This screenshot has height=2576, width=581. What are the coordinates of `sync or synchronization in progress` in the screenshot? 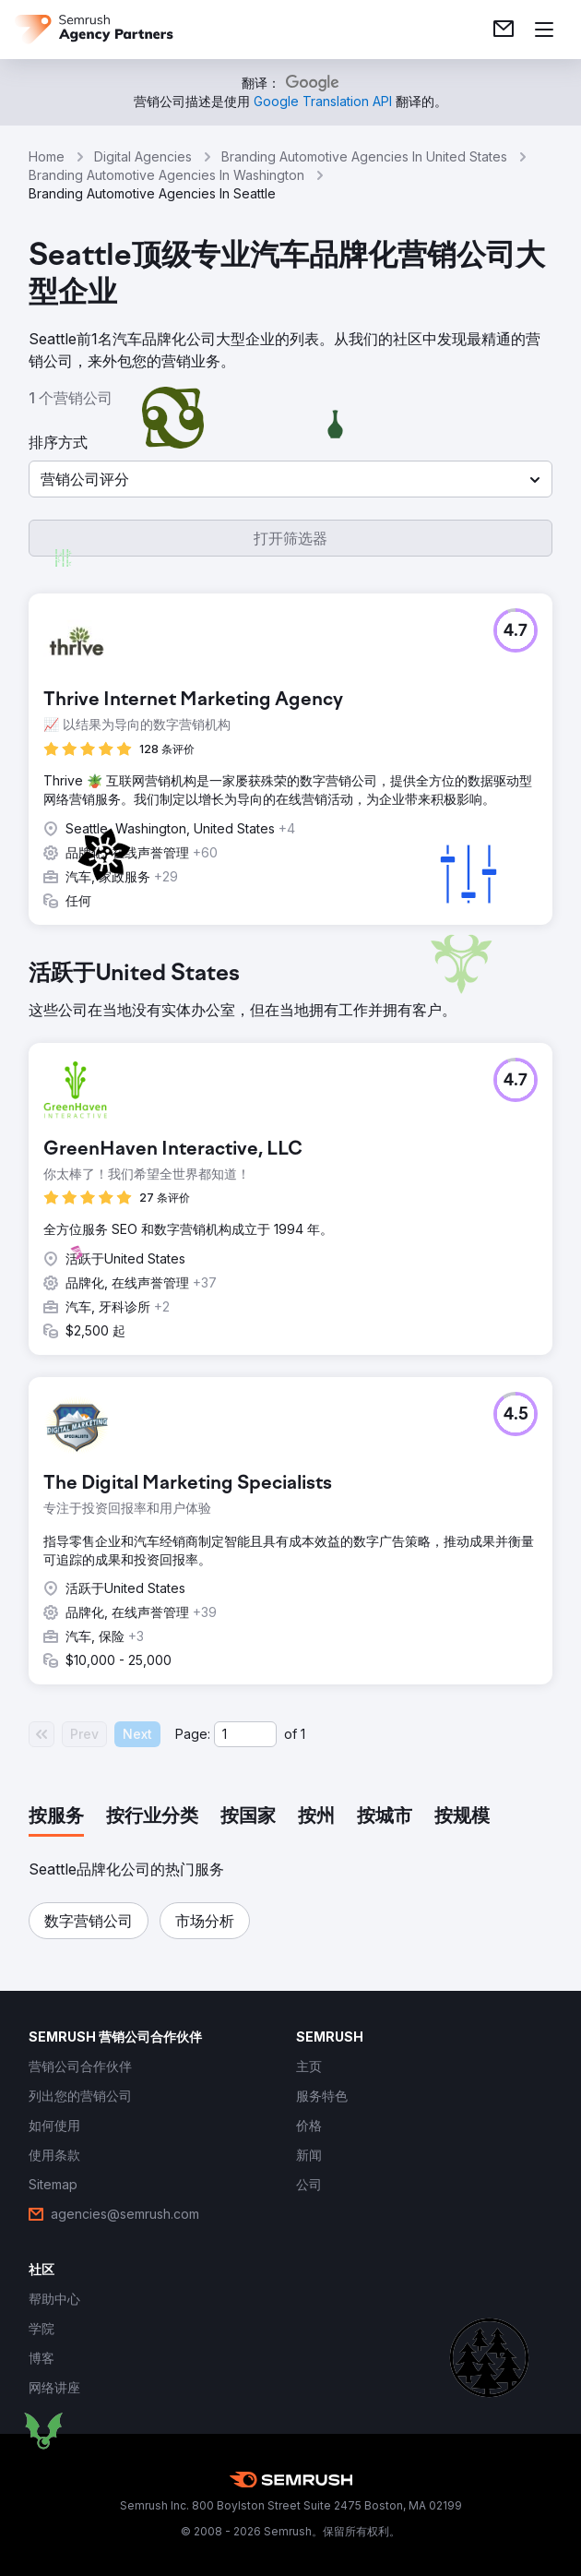 It's located at (172, 417).